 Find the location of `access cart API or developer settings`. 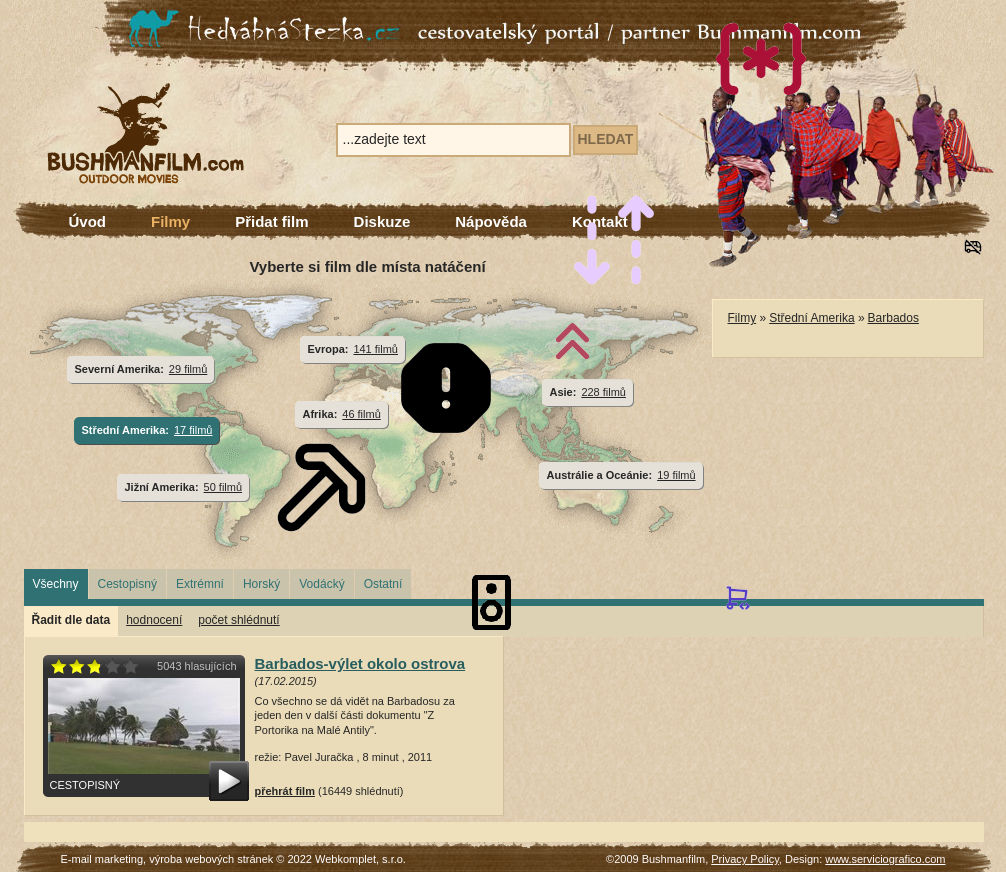

access cart API or developer settings is located at coordinates (737, 598).